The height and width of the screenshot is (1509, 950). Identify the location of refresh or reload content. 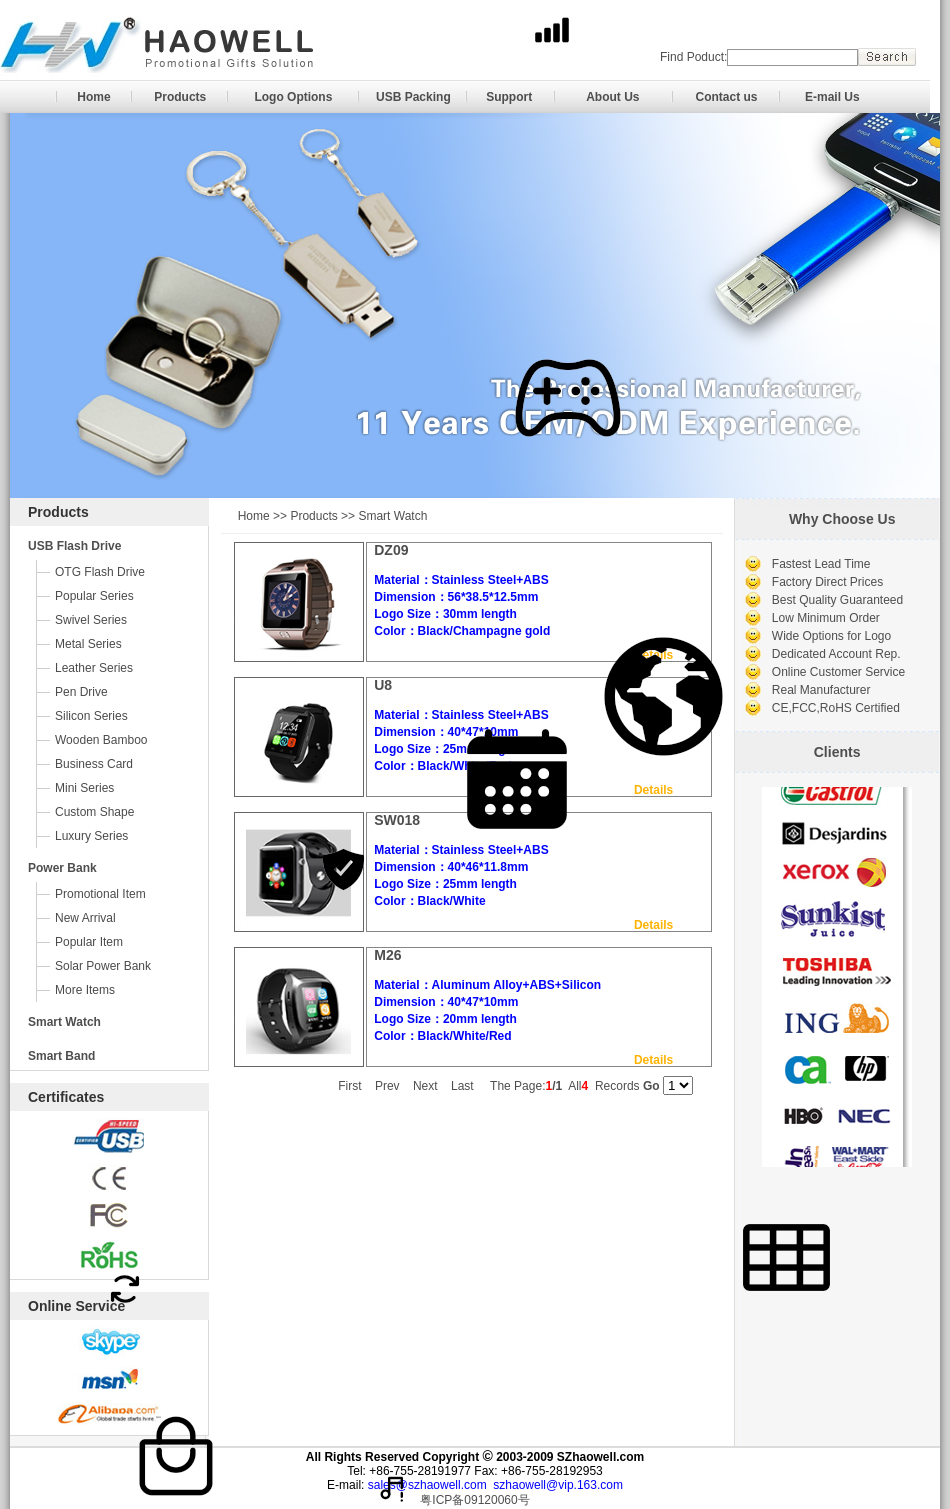
(125, 1289).